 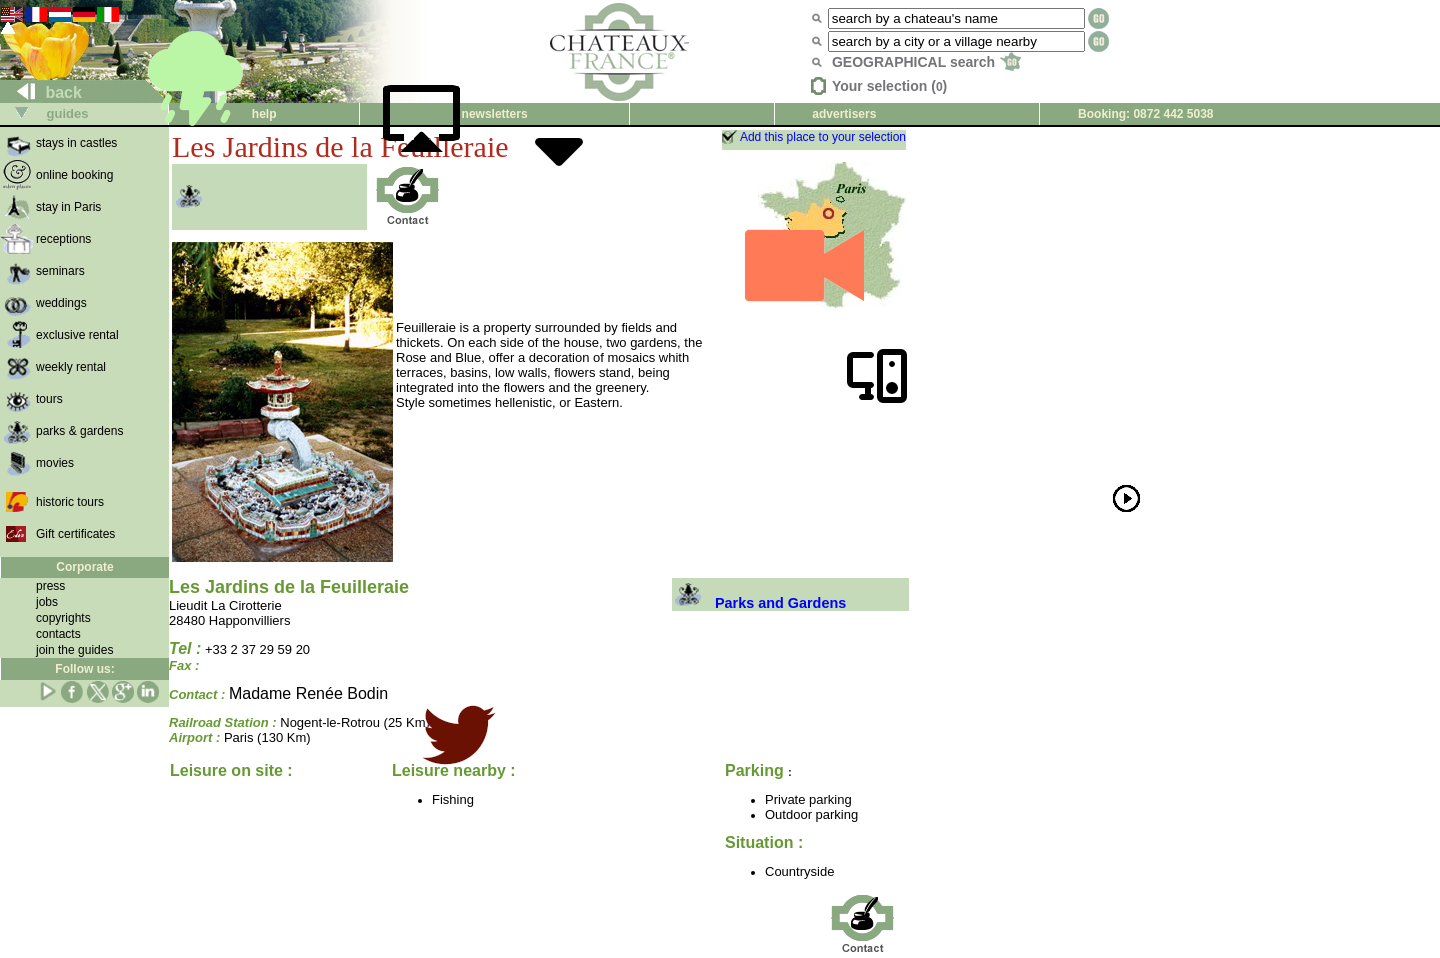 I want to click on start a video call, so click(x=804, y=265).